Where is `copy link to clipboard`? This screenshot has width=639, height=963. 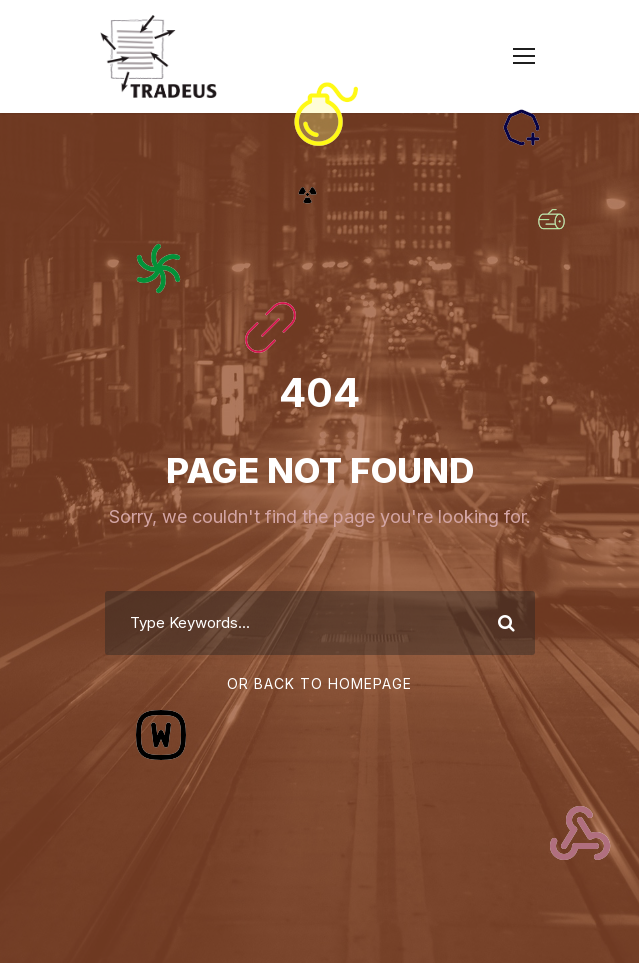
copy link to clipboard is located at coordinates (270, 327).